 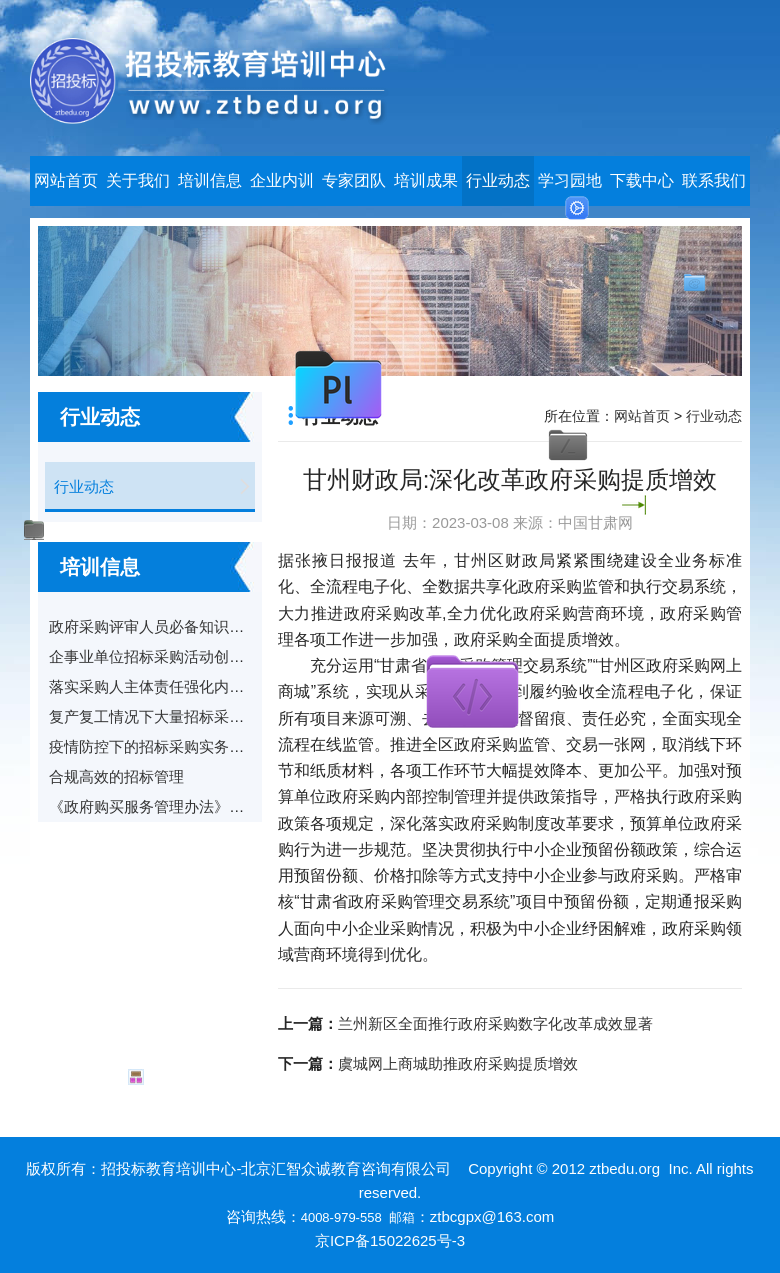 What do you see at coordinates (634, 505) in the screenshot?
I see `jump to the last item in a list` at bounding box center [634, 505].